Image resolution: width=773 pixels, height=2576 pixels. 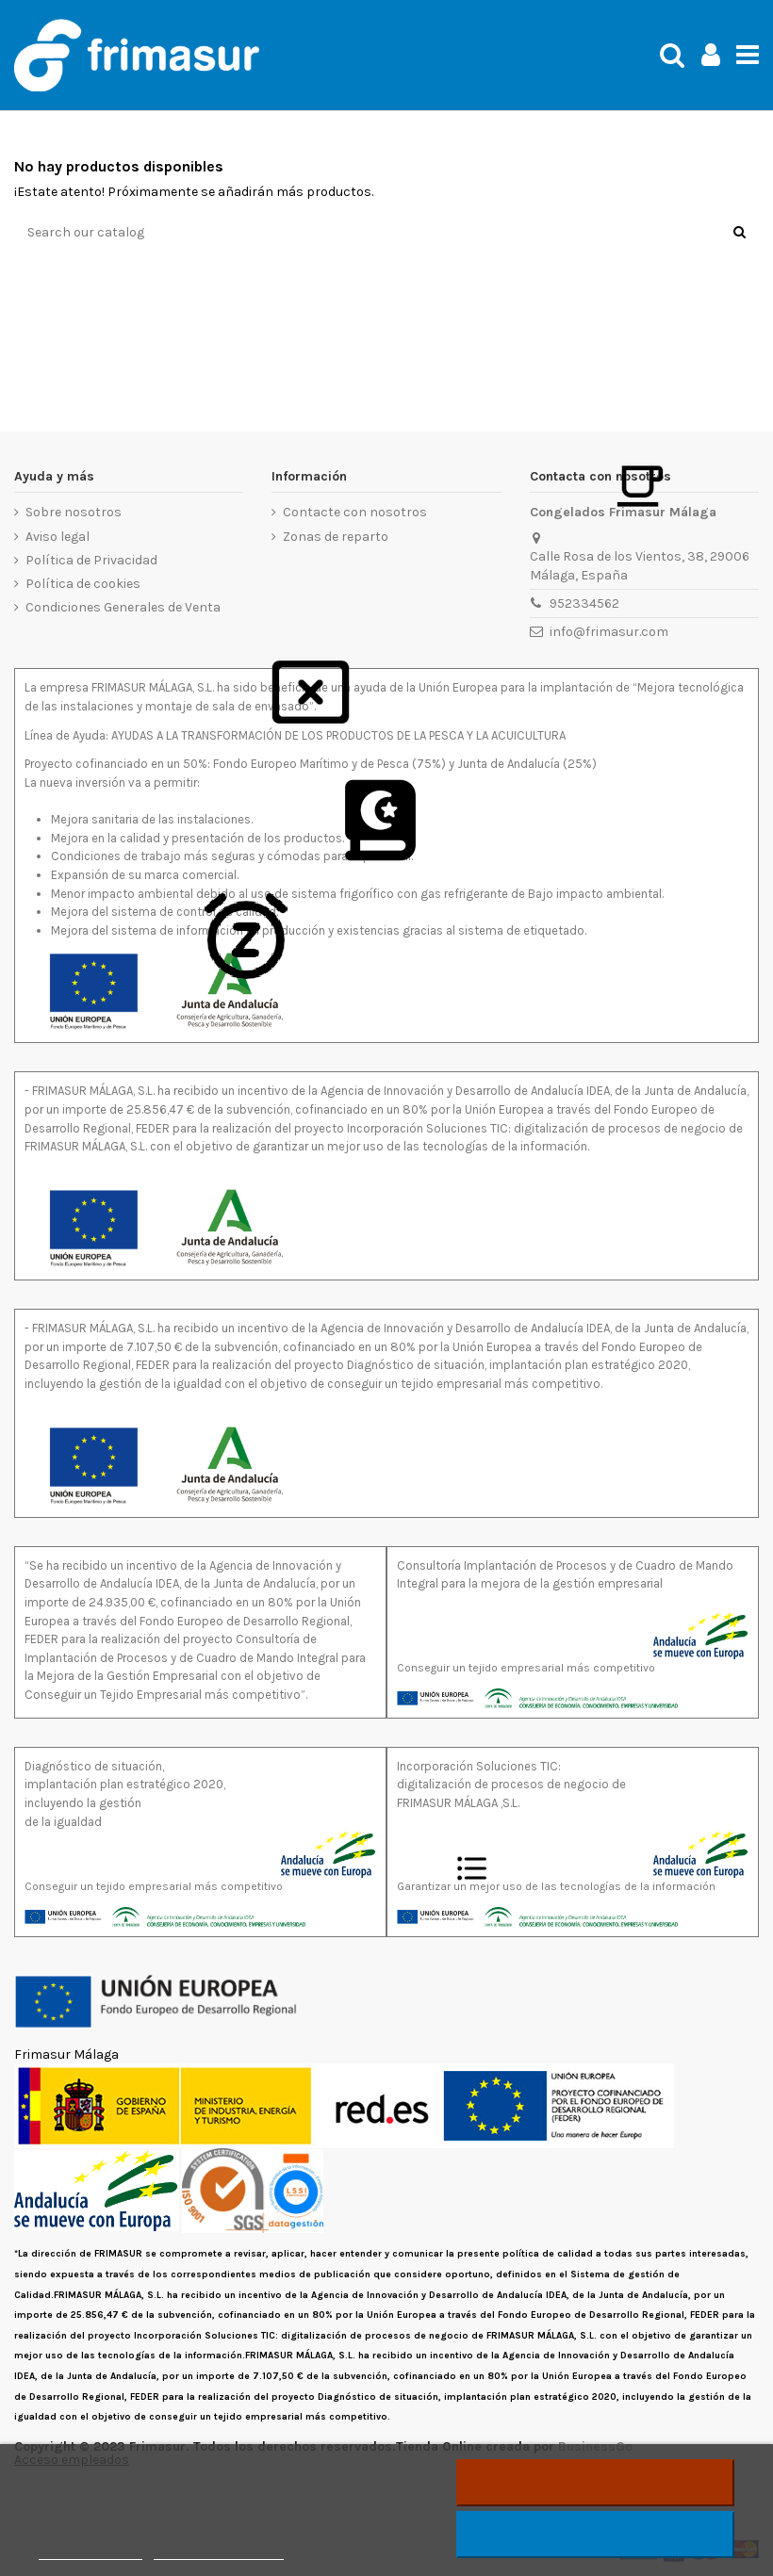 What do you see at coordinates (380, 820) in the screenshot?
I see `access quran or islamic religious text` at bounding box center [380, 820].